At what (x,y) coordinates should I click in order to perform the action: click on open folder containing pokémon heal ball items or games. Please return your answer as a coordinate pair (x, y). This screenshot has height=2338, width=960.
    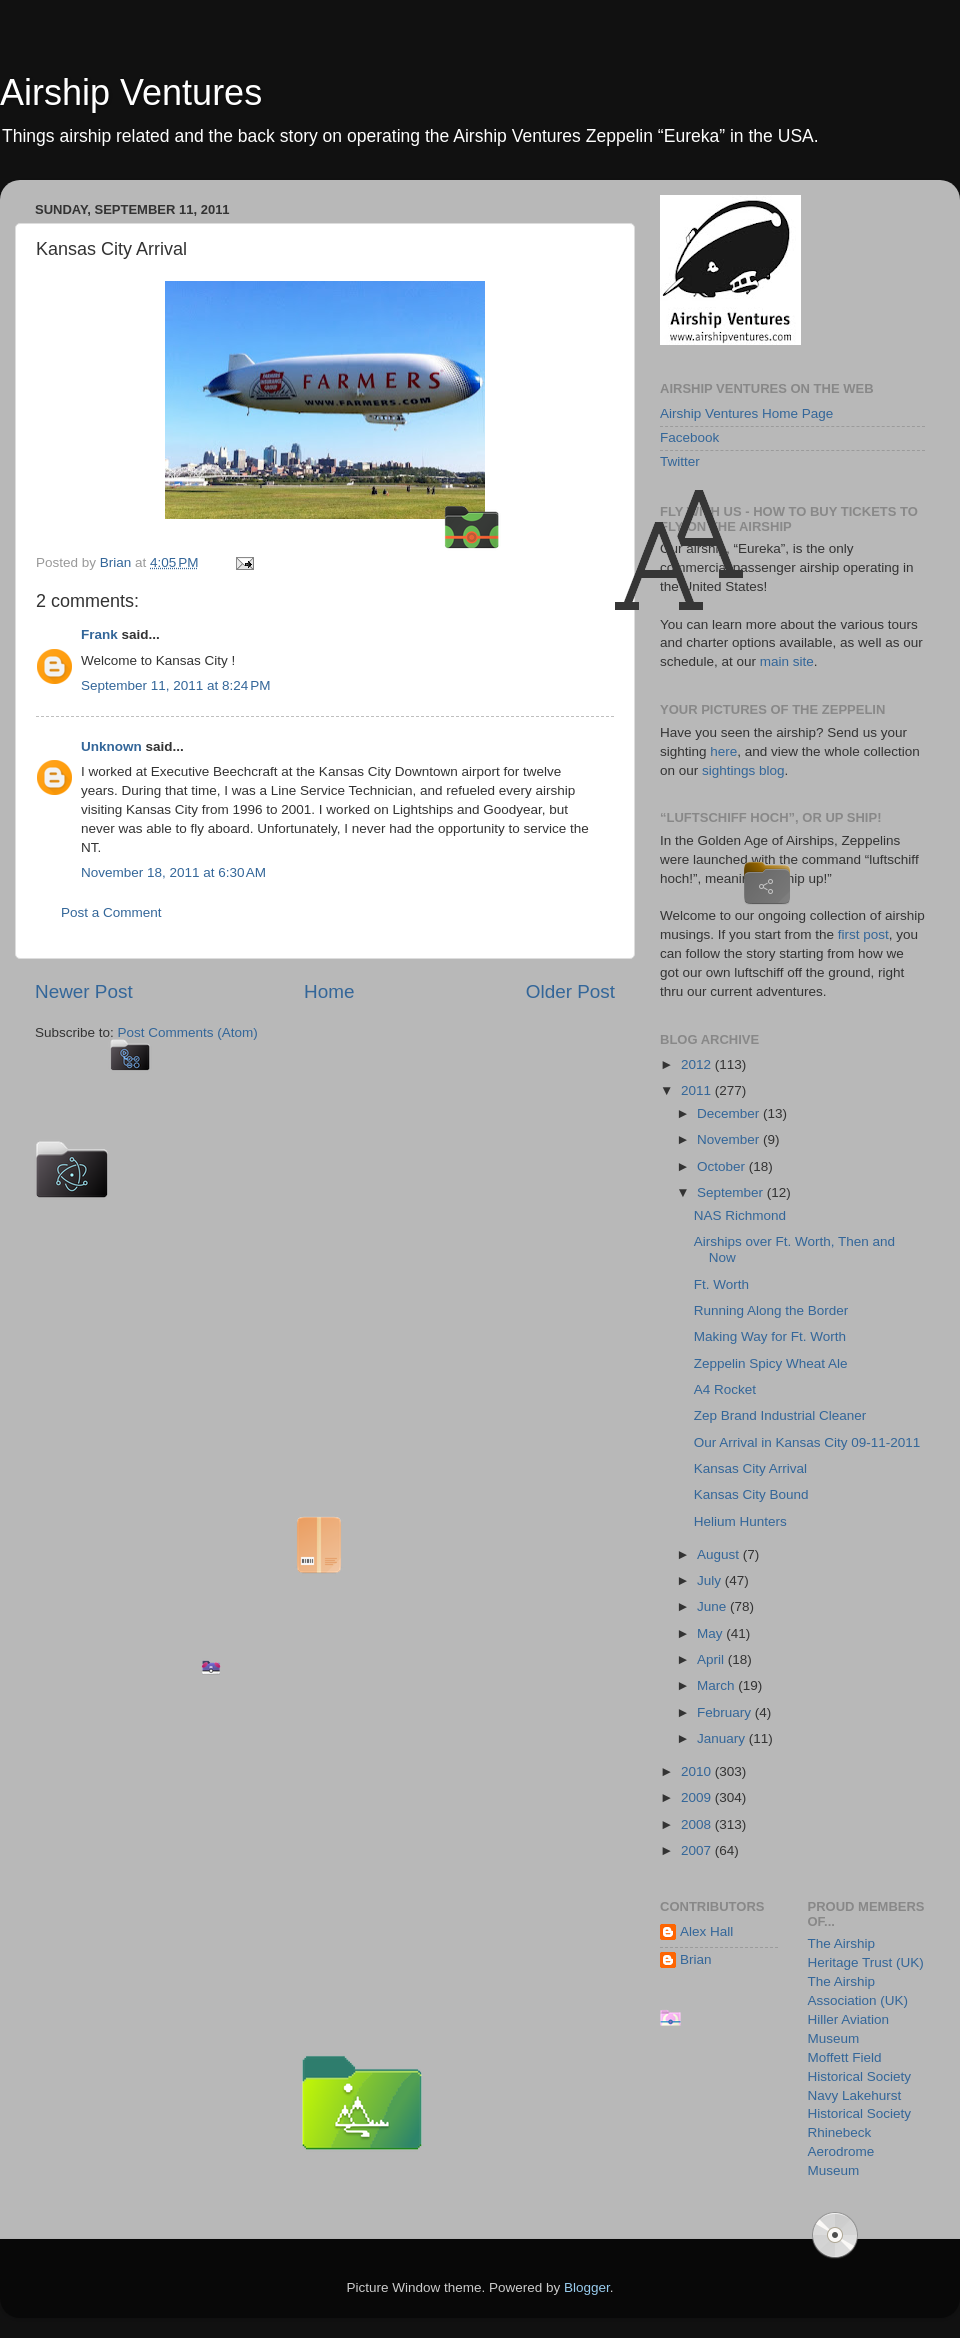
    Looking at the image, I should click on (670, 2018).